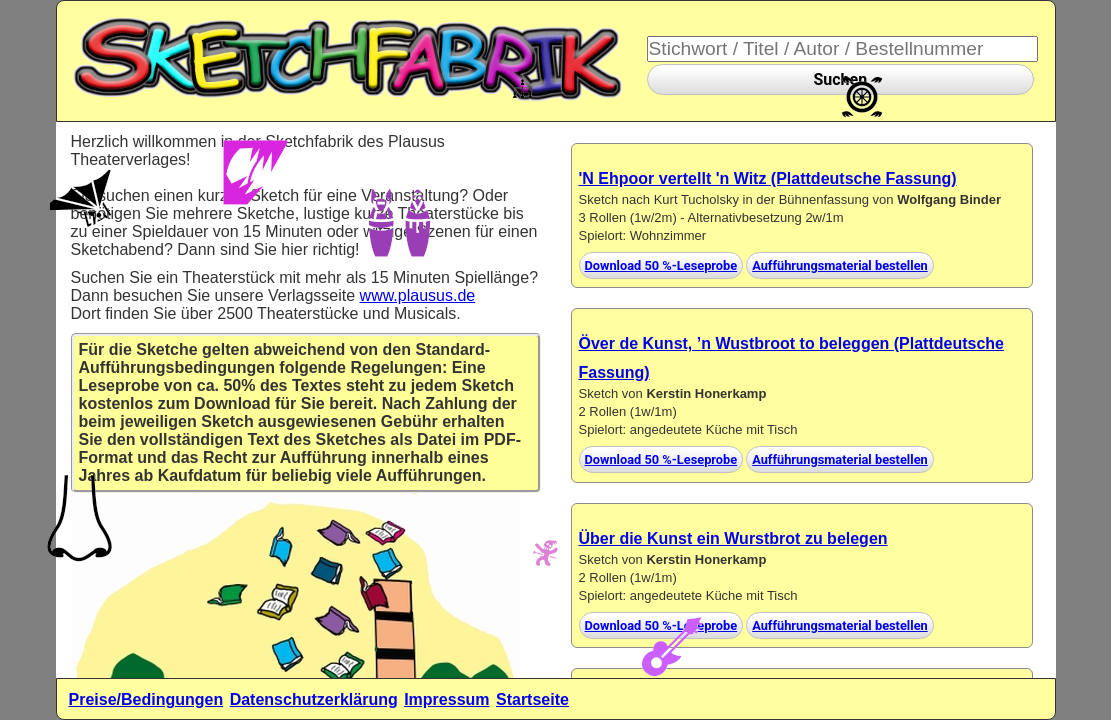 Image resolution: width=1111 pixels, height=720 pixels. What do you see at coordinates (255, 172) in the screenshot?
I see `select ent or tree creature character` at bounding box center [255, 172].